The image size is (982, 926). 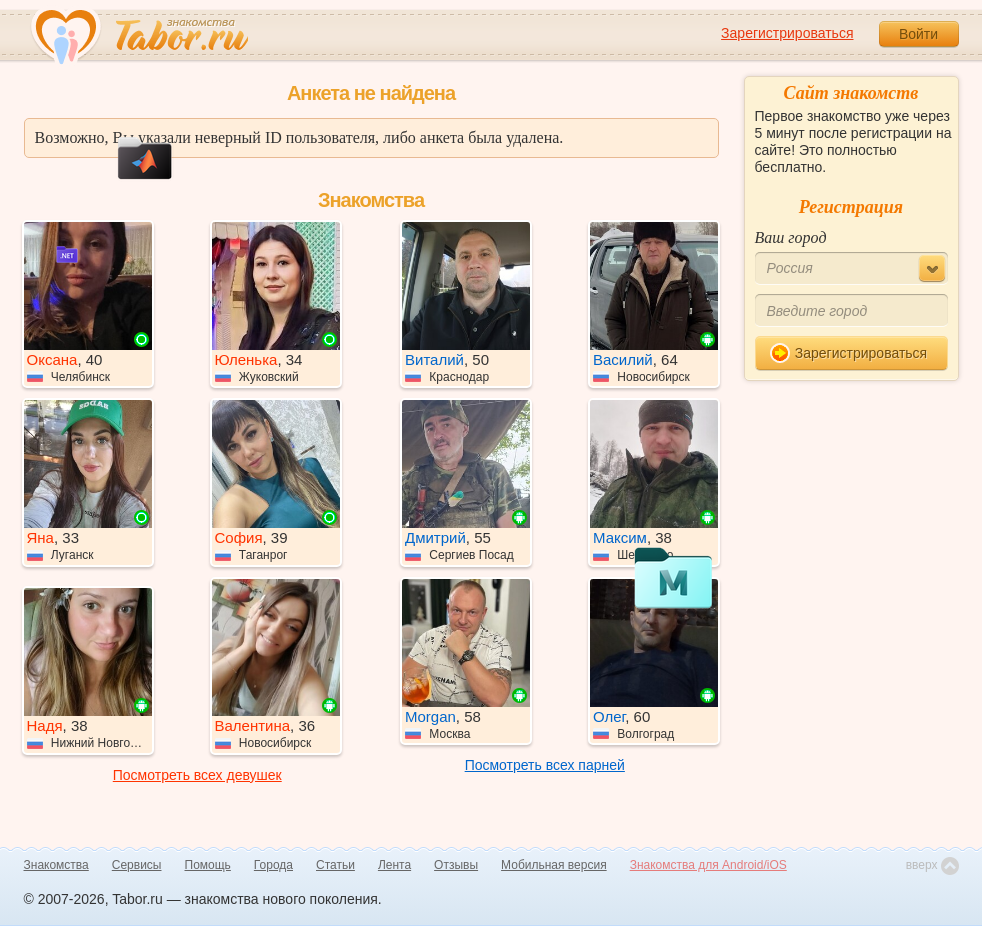 I want to click on folder containing Autodesk Maya project files, so click(x=673, y=580).